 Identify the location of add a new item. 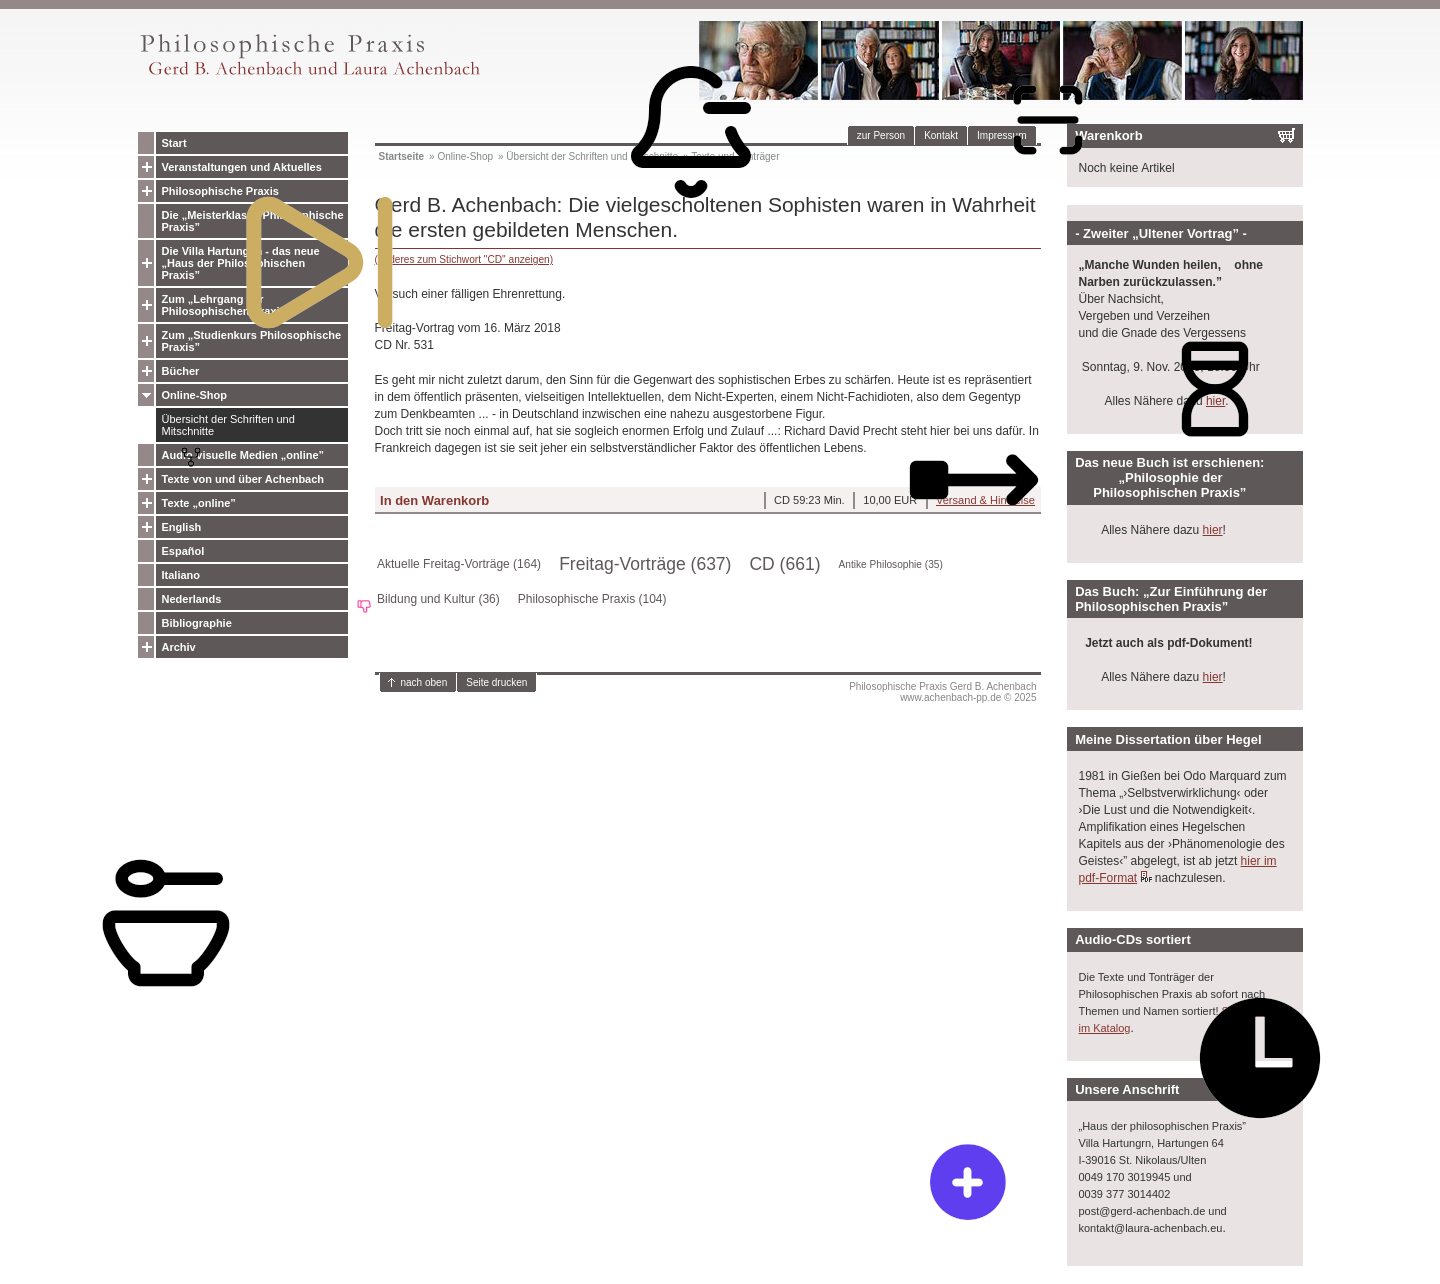
(967, 1182).